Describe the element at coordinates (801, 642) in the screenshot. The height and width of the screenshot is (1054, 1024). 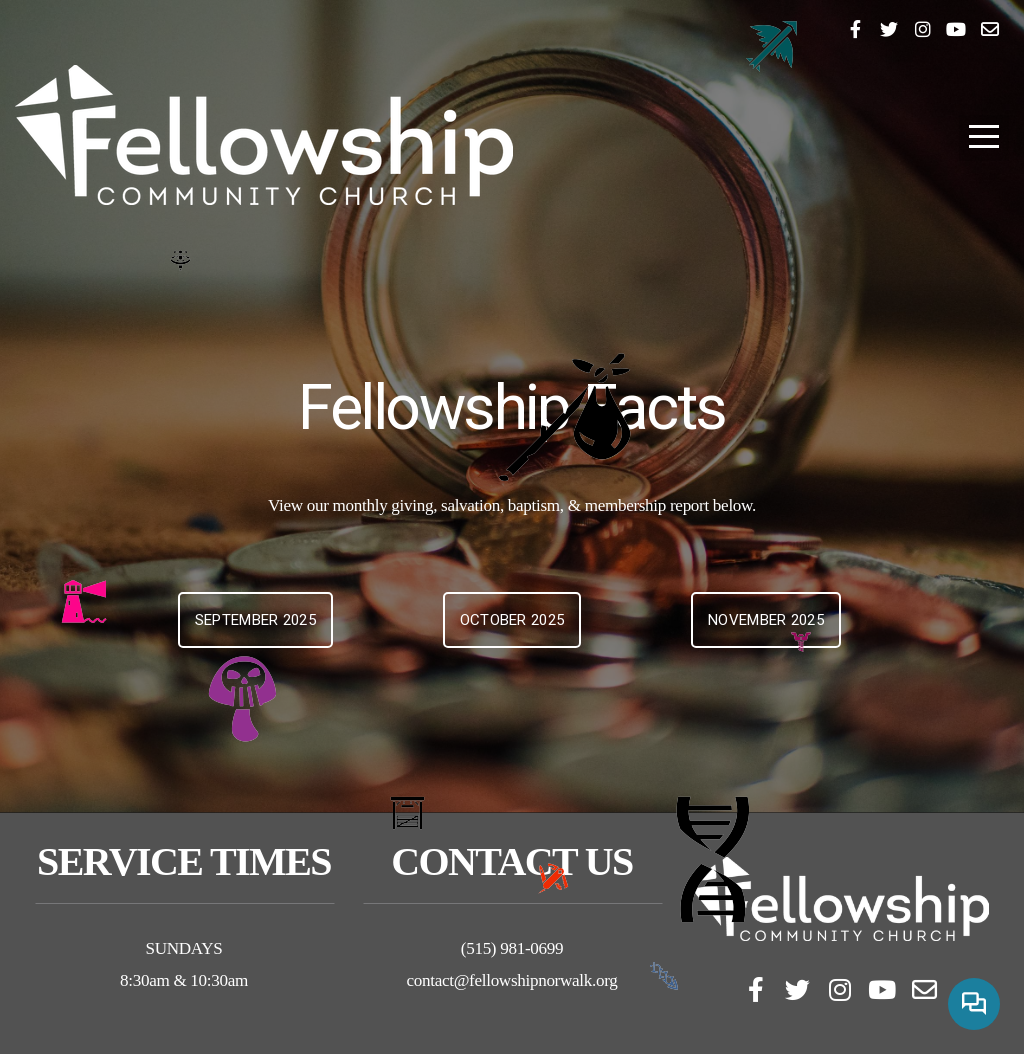
I see `ancient or antique hardware item in inventory` at that location.